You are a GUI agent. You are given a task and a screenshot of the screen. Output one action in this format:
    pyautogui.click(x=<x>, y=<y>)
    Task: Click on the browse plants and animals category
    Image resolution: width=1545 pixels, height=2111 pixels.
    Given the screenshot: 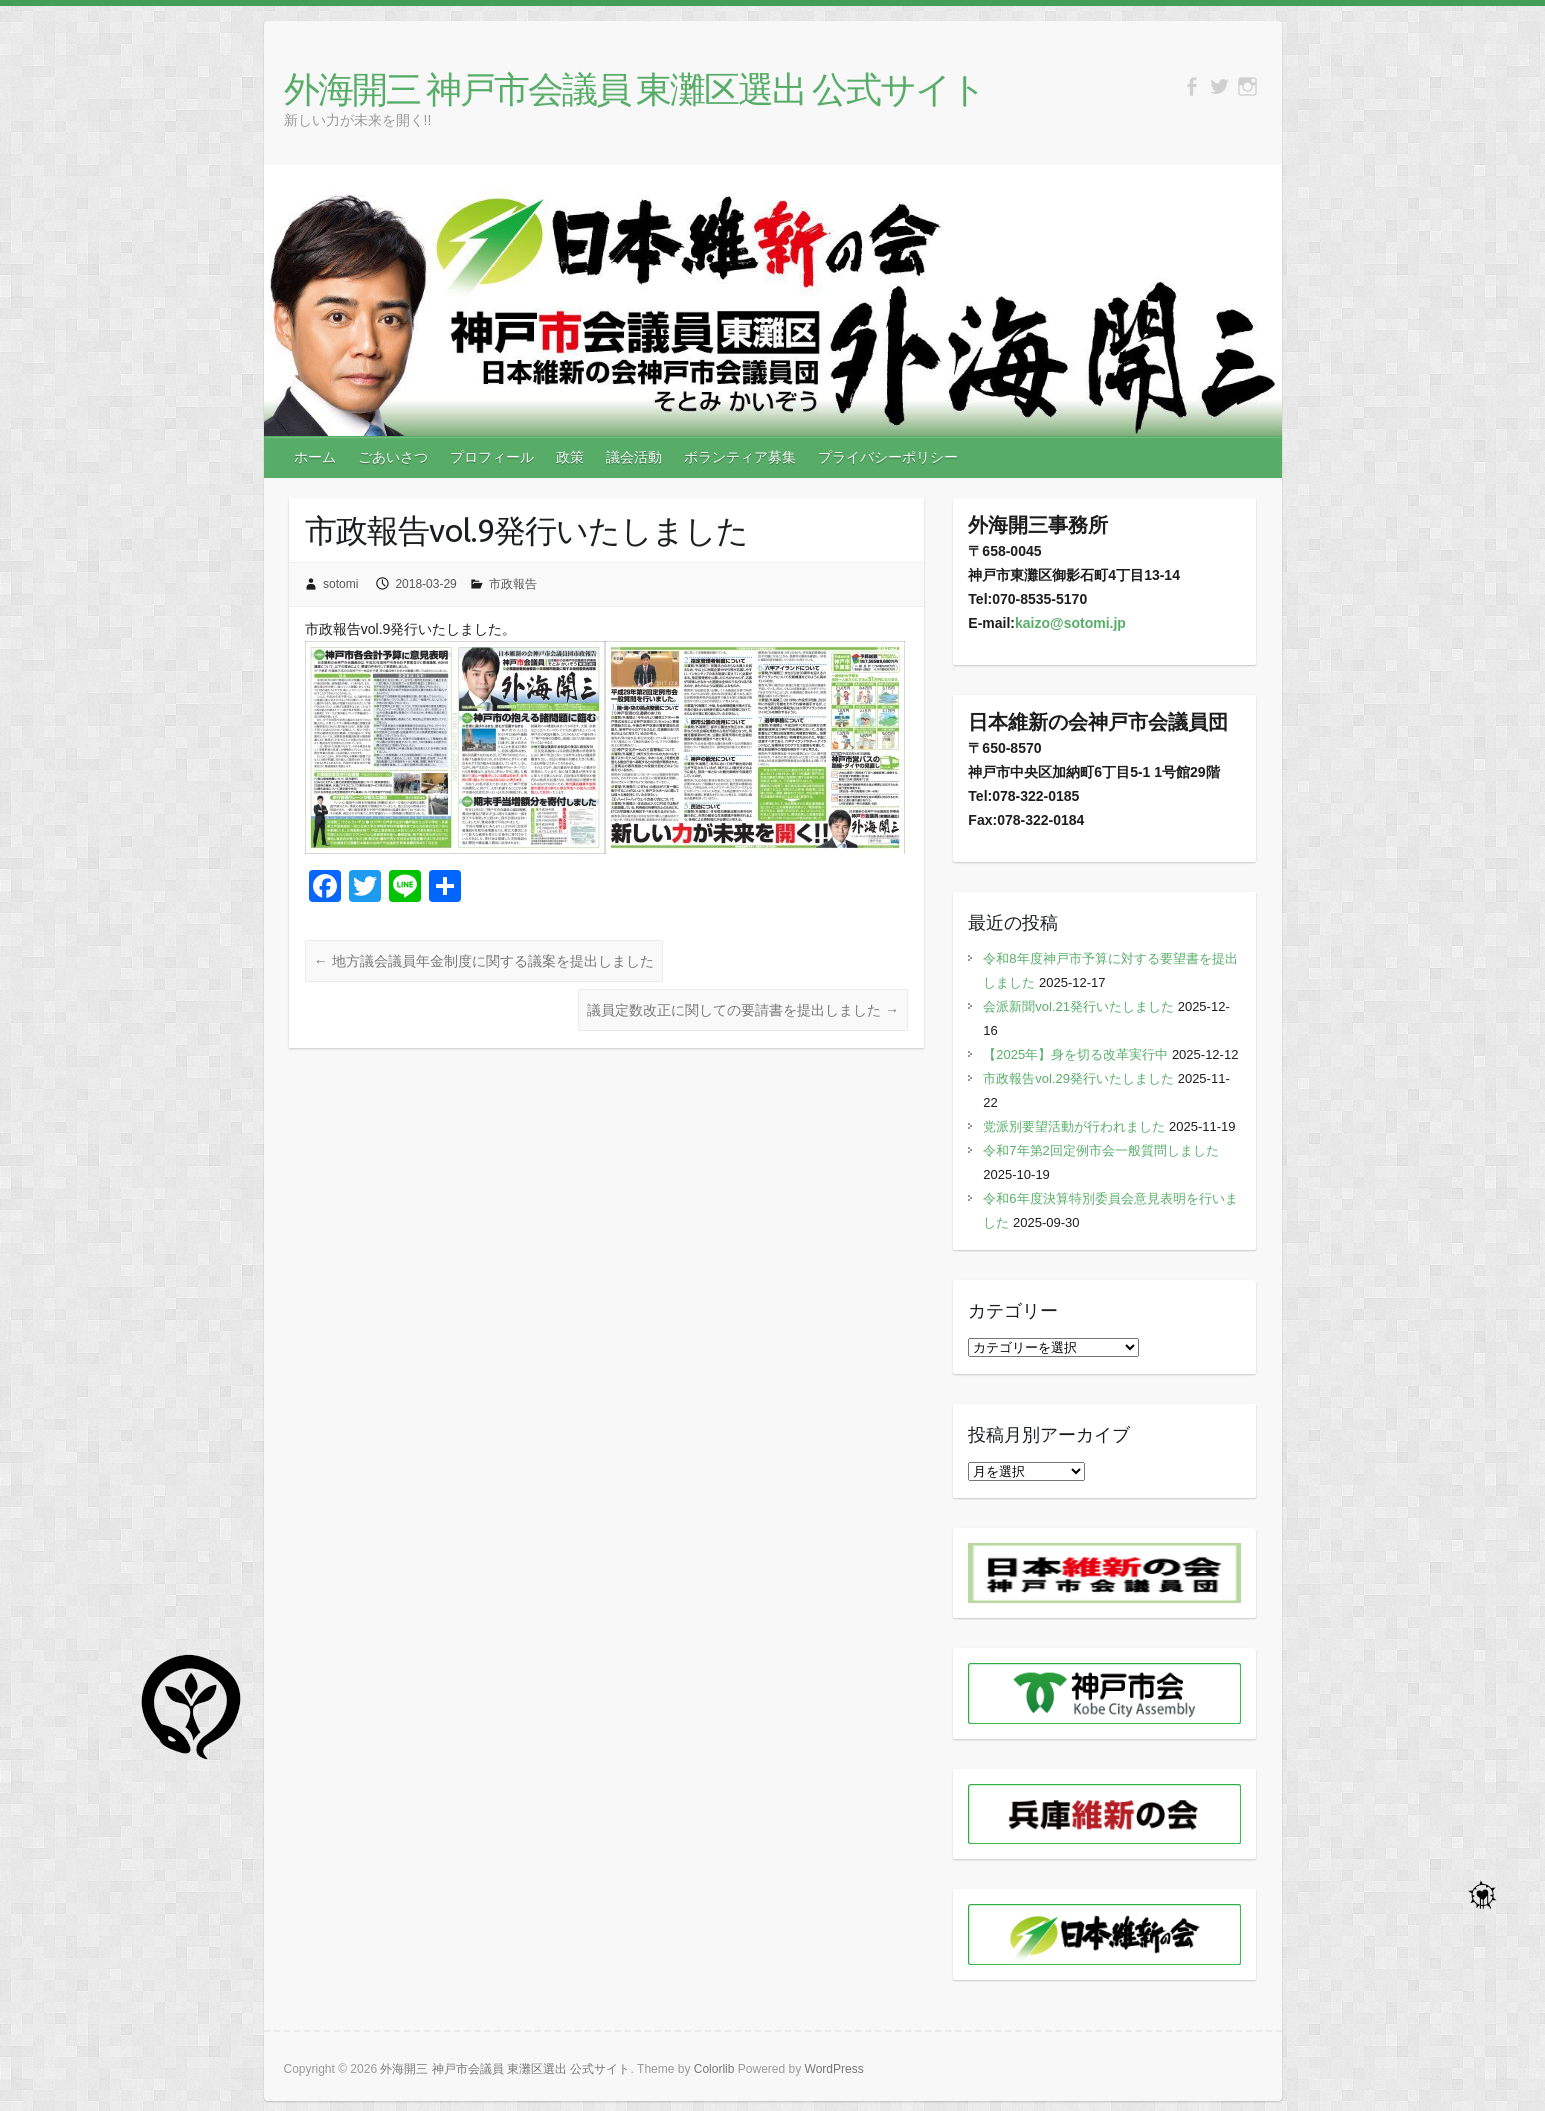 What is the action you would take?
    pyautogui.click(x=191, y=1707)
    